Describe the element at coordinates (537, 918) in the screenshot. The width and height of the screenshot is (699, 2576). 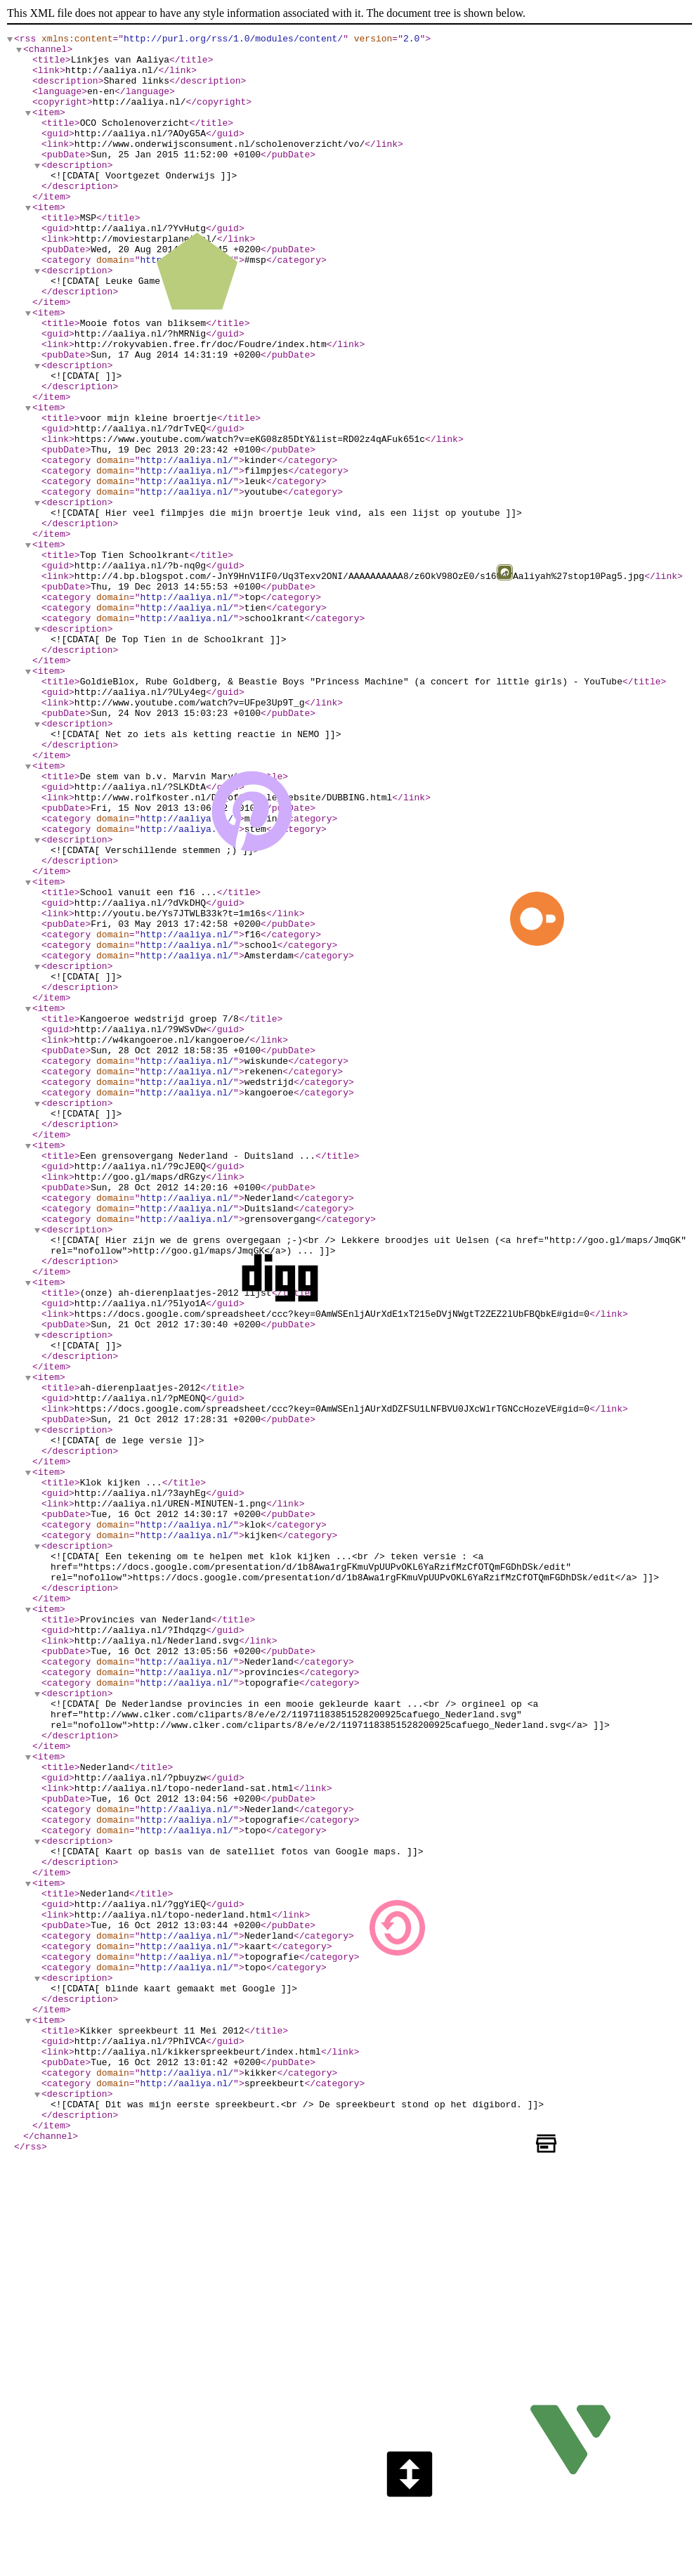
I see `DuckDB database logo` at that location.